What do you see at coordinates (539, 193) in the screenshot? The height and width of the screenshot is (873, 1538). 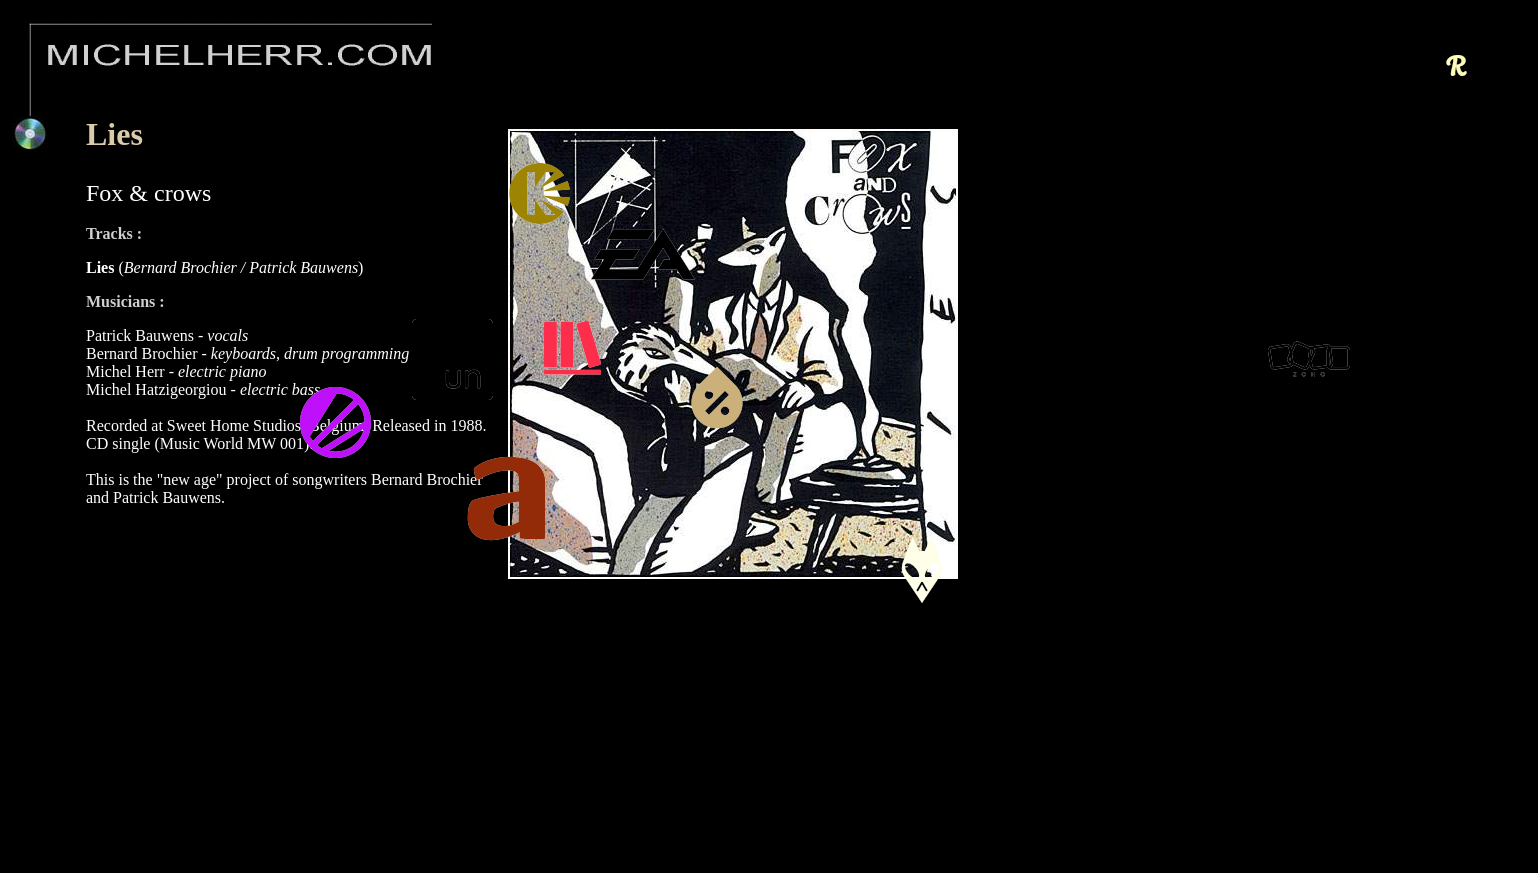 I see `open the Kinopoisk app` at bounding box center [539, 193].